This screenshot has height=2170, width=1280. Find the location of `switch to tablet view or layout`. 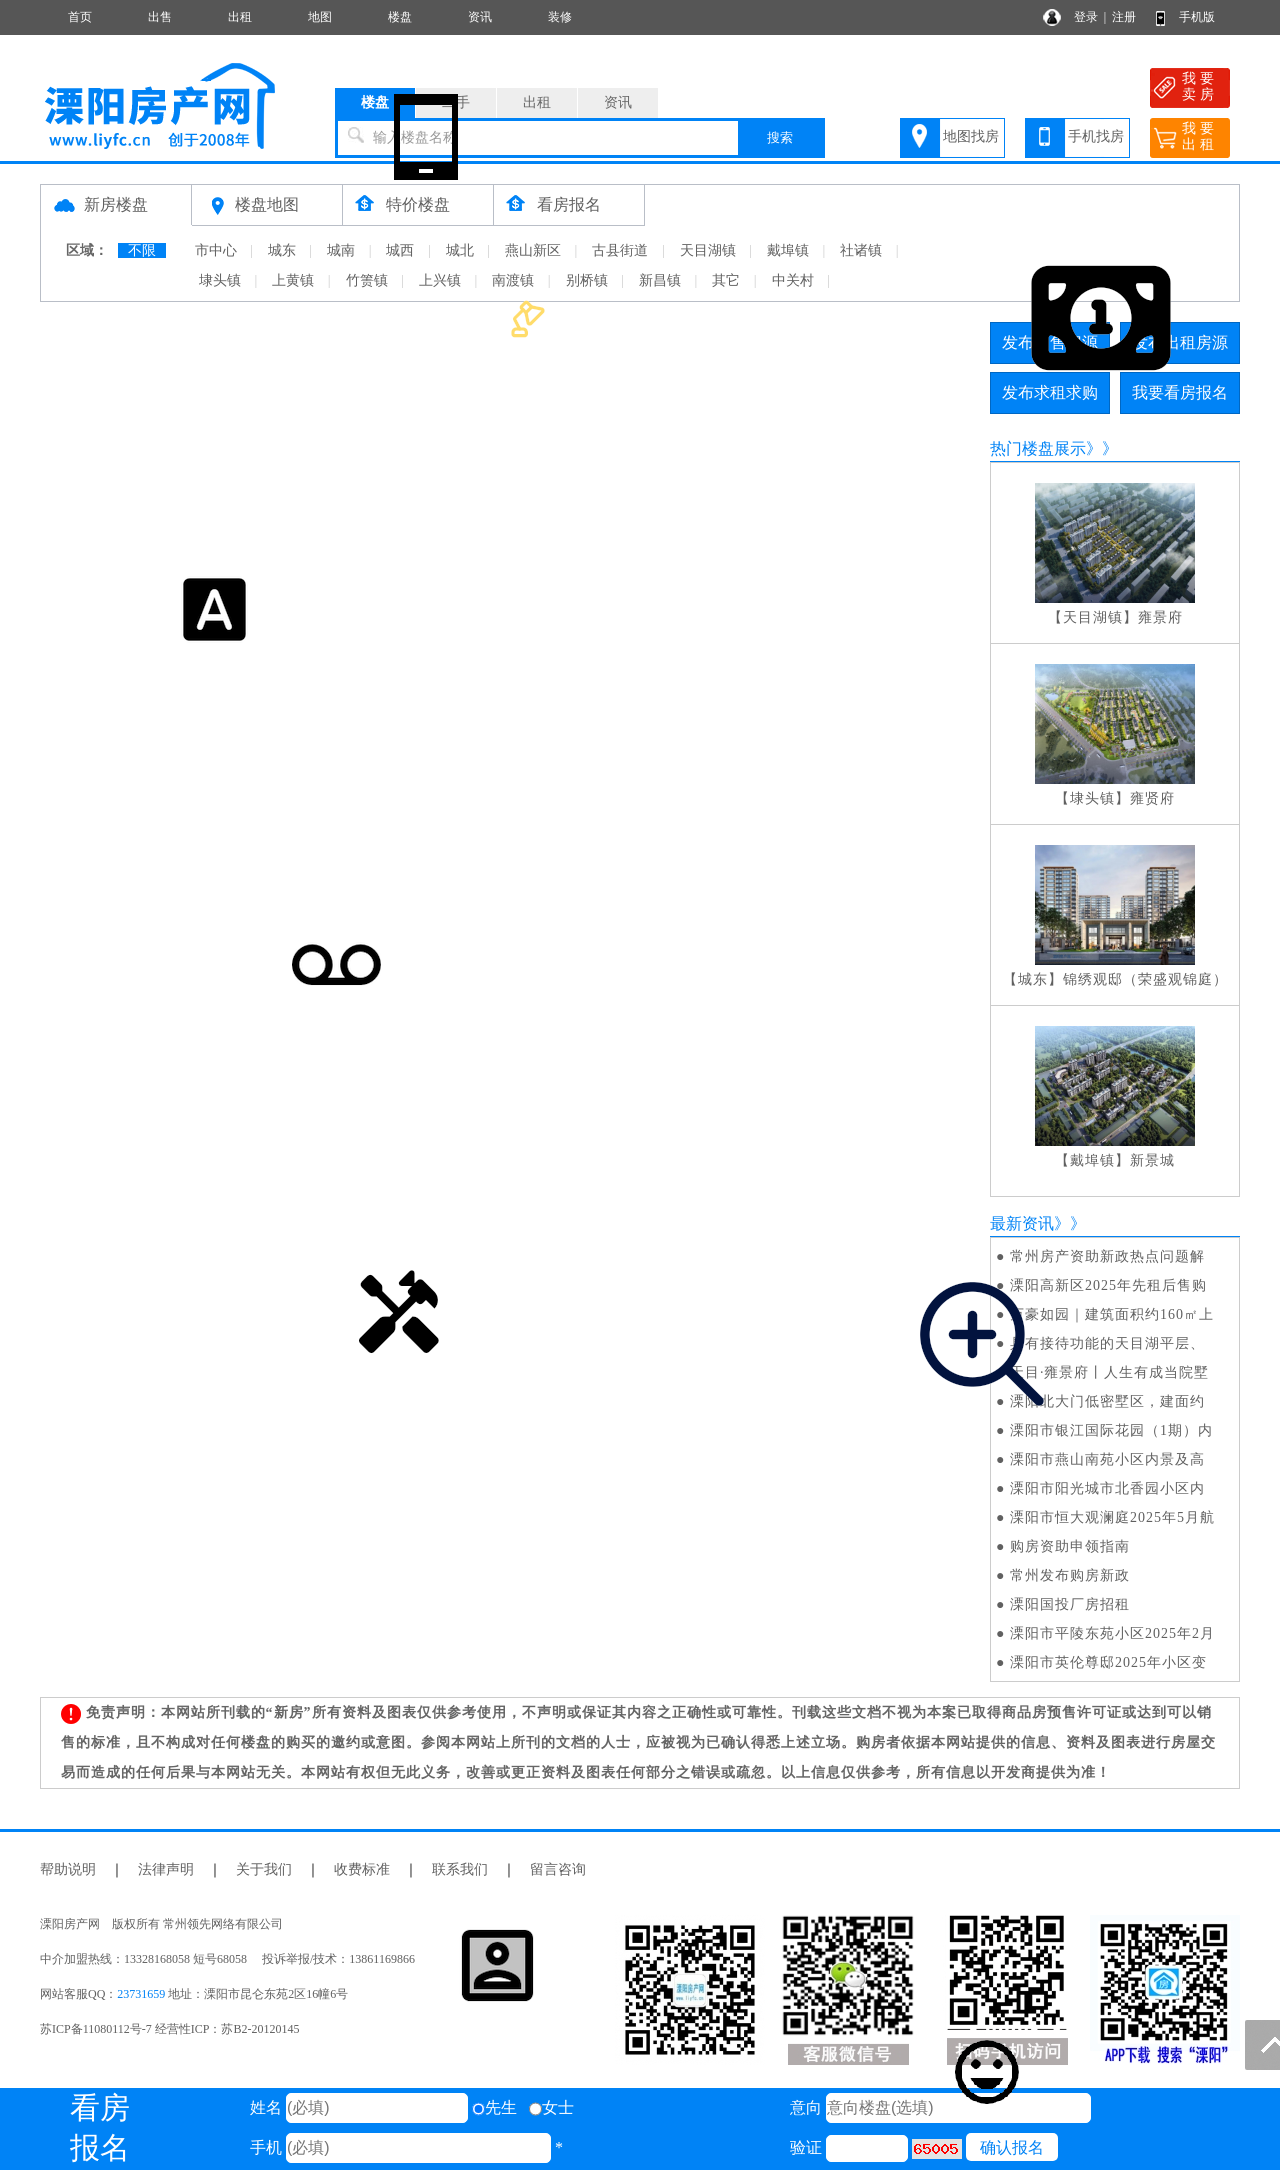

switch to tablet view or layout is located at coordinates (426, 137).